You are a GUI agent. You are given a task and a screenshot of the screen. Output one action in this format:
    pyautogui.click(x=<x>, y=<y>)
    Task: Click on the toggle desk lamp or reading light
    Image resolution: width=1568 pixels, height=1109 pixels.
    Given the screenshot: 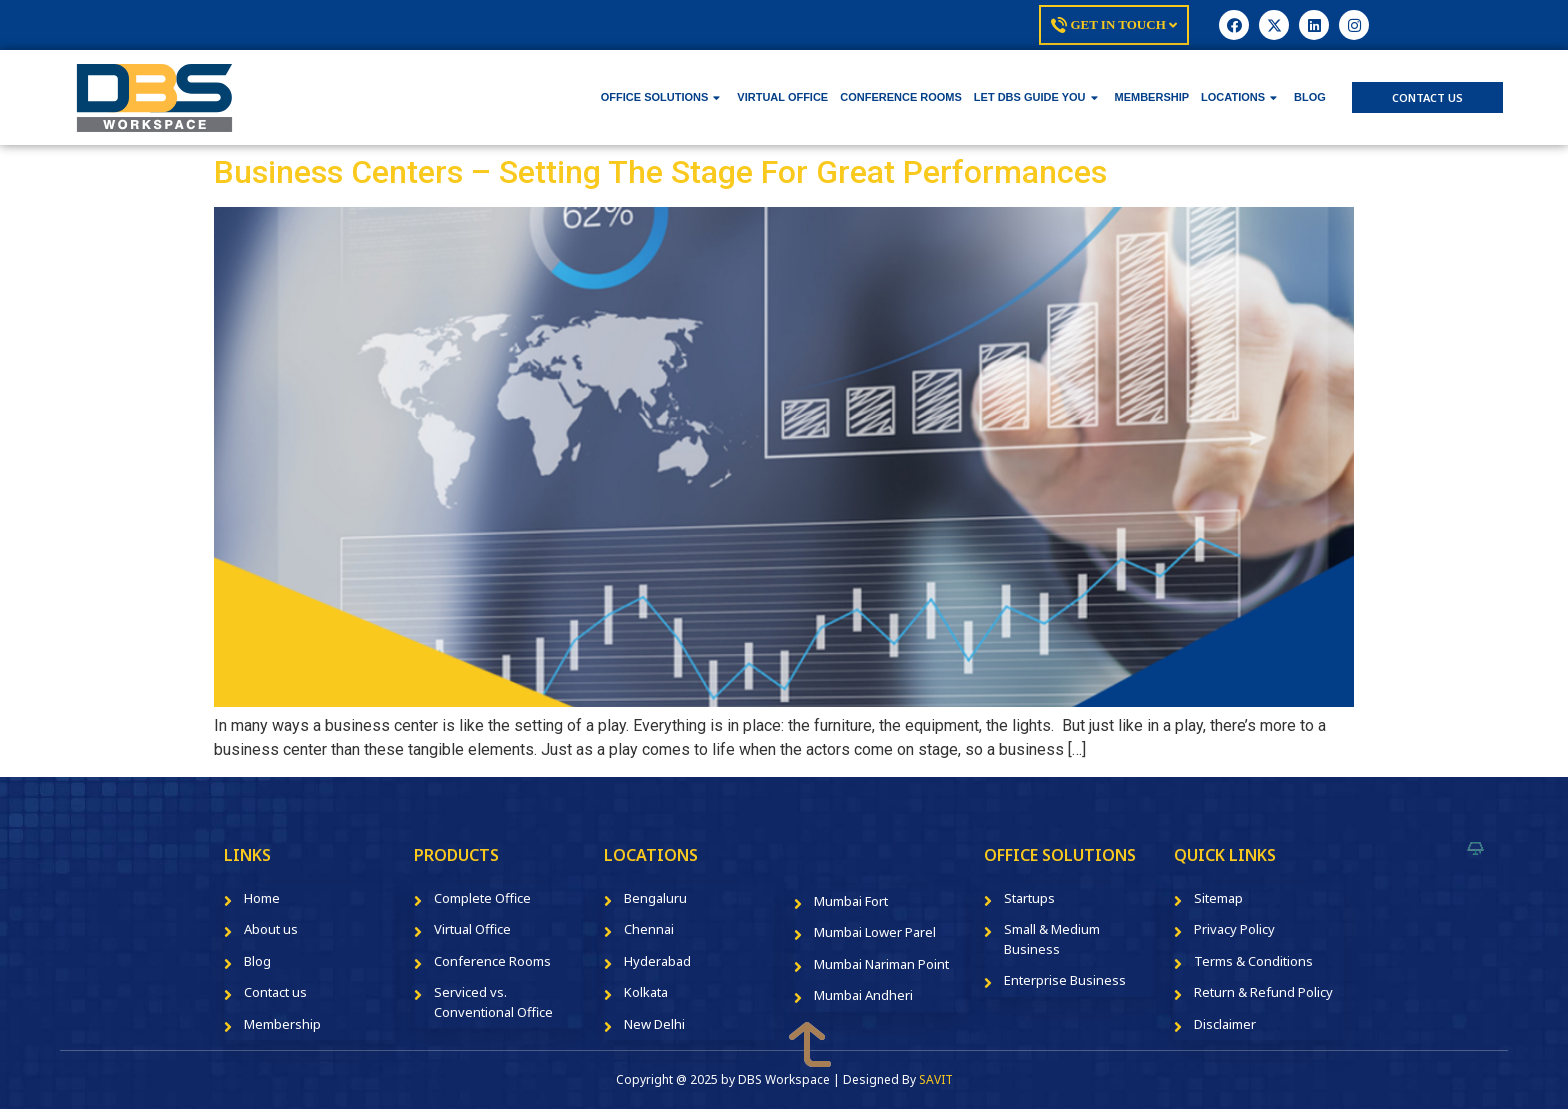 What is the action you would take?
    pyautogui.click(x=1475, y=848)
    